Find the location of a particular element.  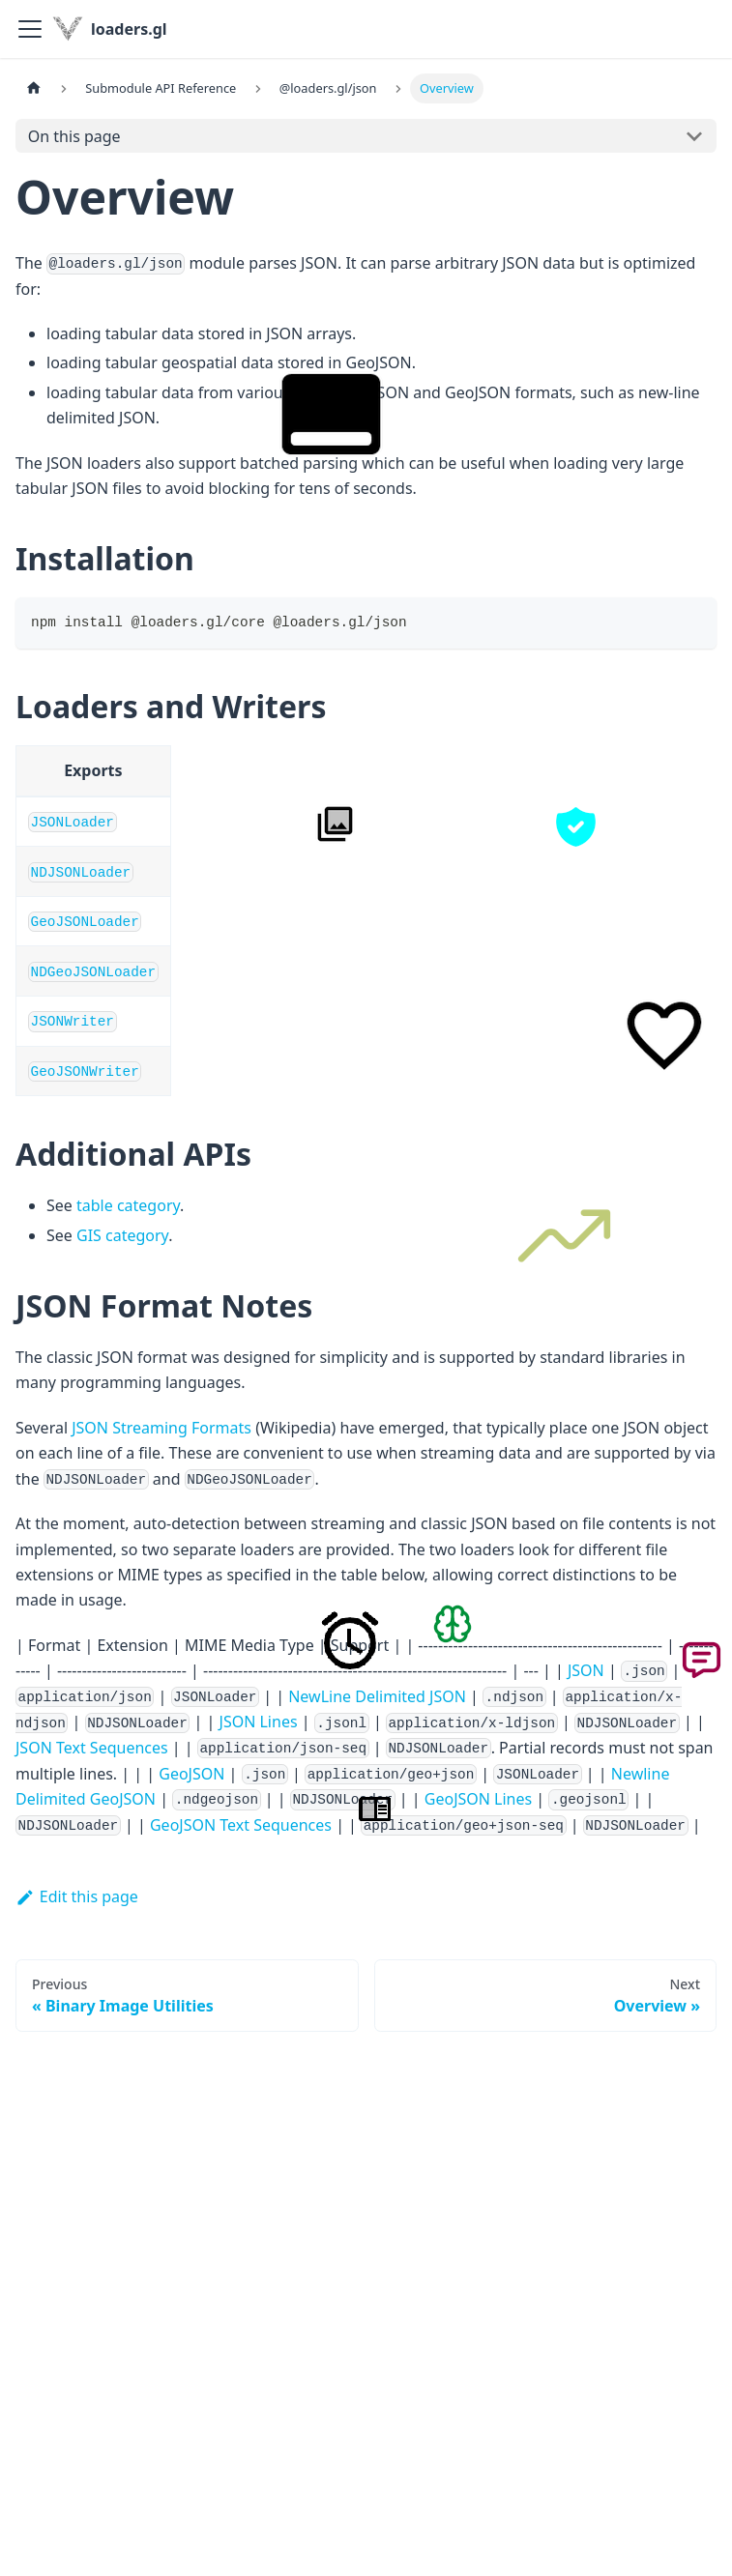

add item to favorites is located at coordinates (664, 1035).